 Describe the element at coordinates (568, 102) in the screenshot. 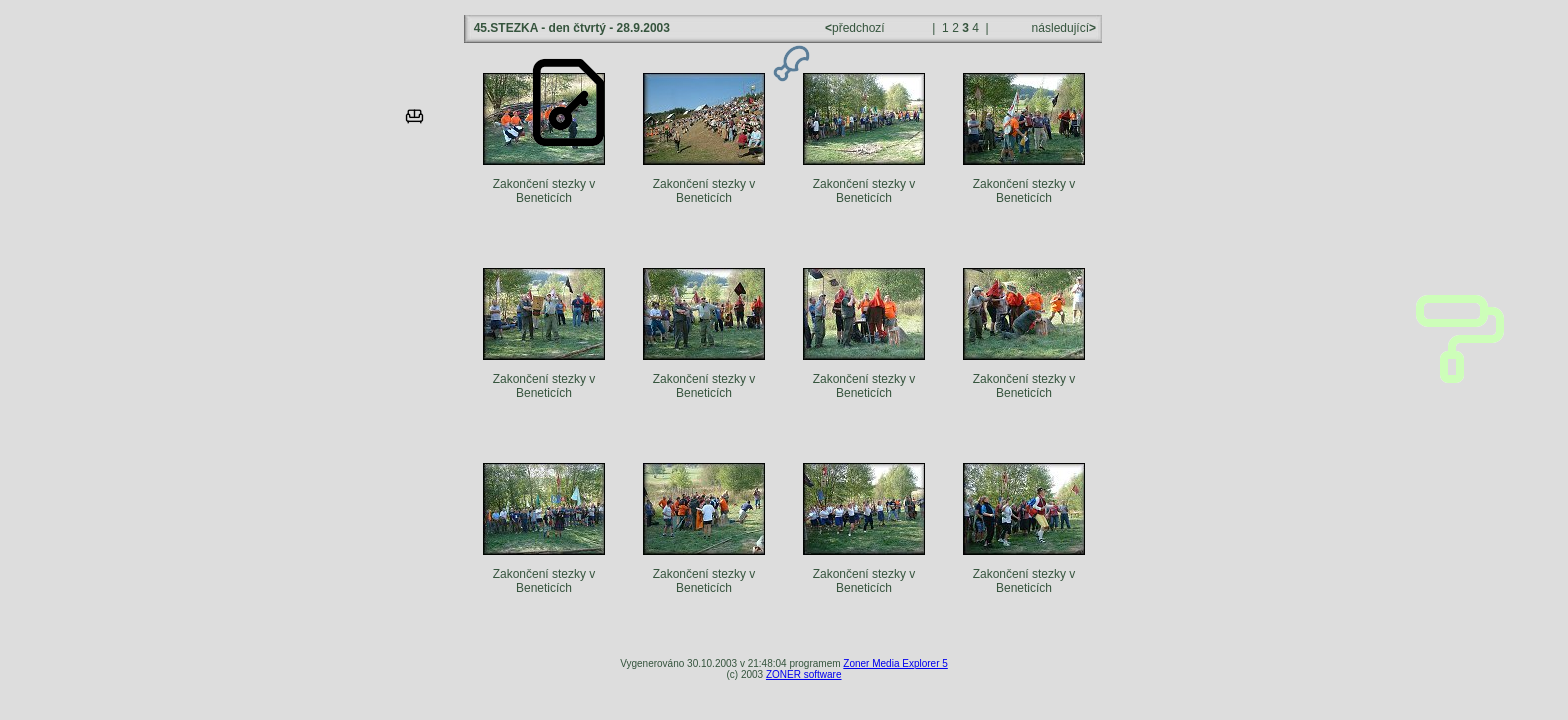

I see `access an encrypted or password-protected file` at that location.